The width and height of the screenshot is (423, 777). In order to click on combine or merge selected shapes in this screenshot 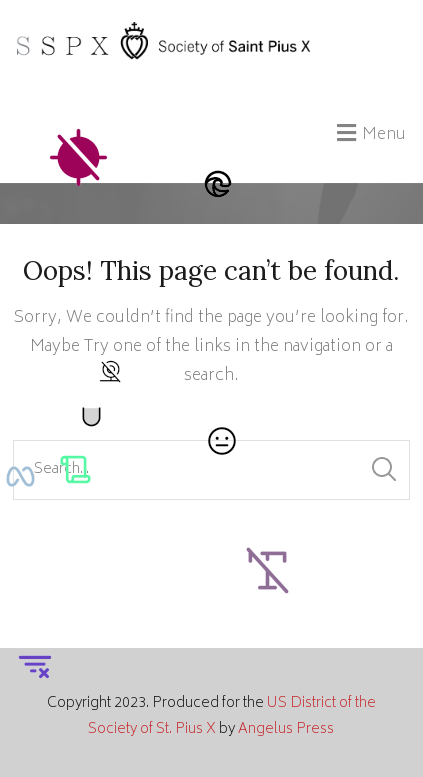, I will do `click(91, 415)`.